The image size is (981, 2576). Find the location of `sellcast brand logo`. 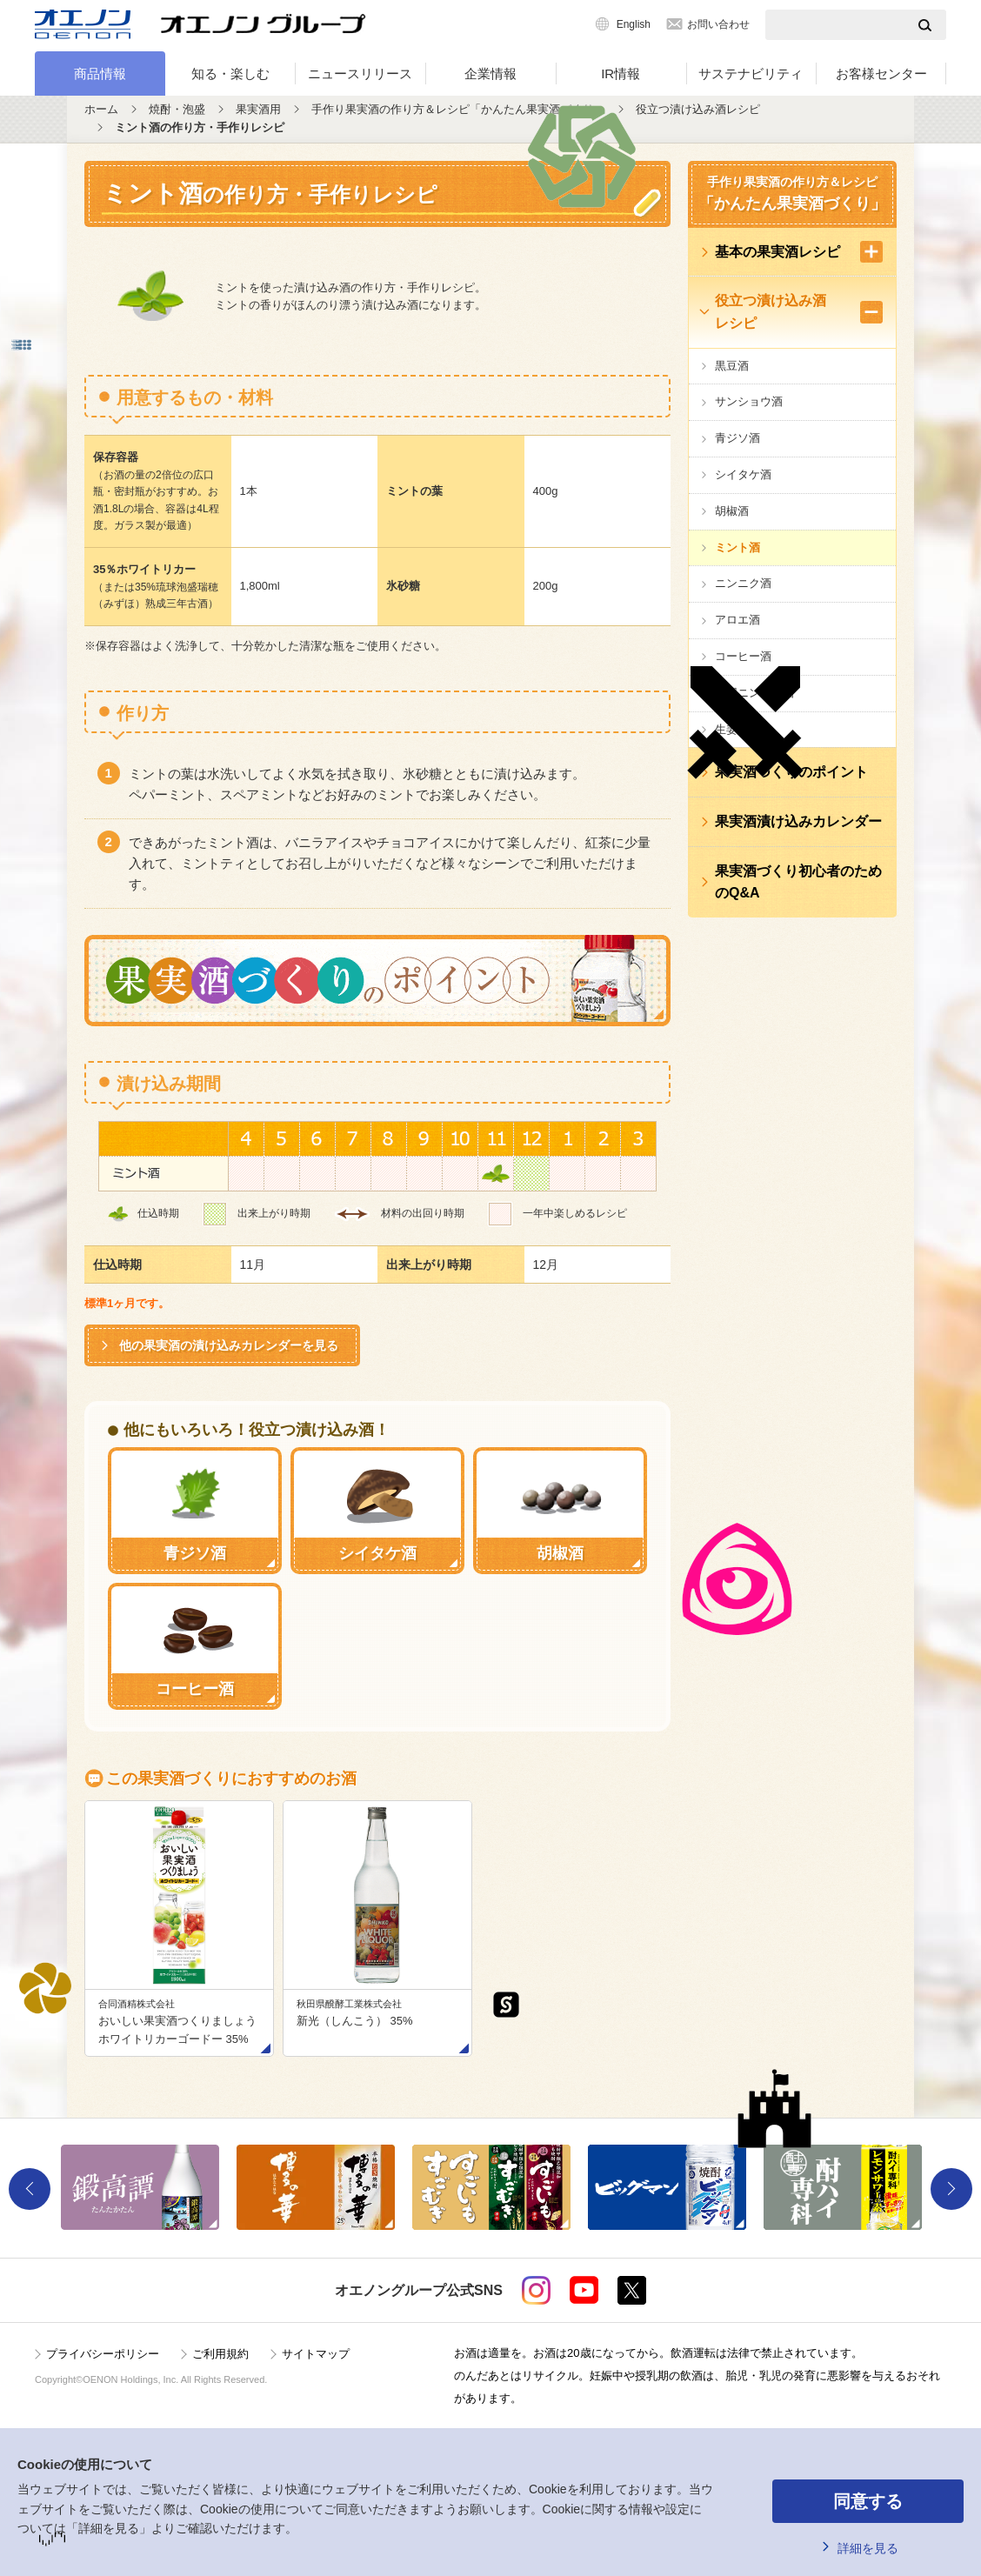

sellcast brand logo is located at coordinates (506, 2005).